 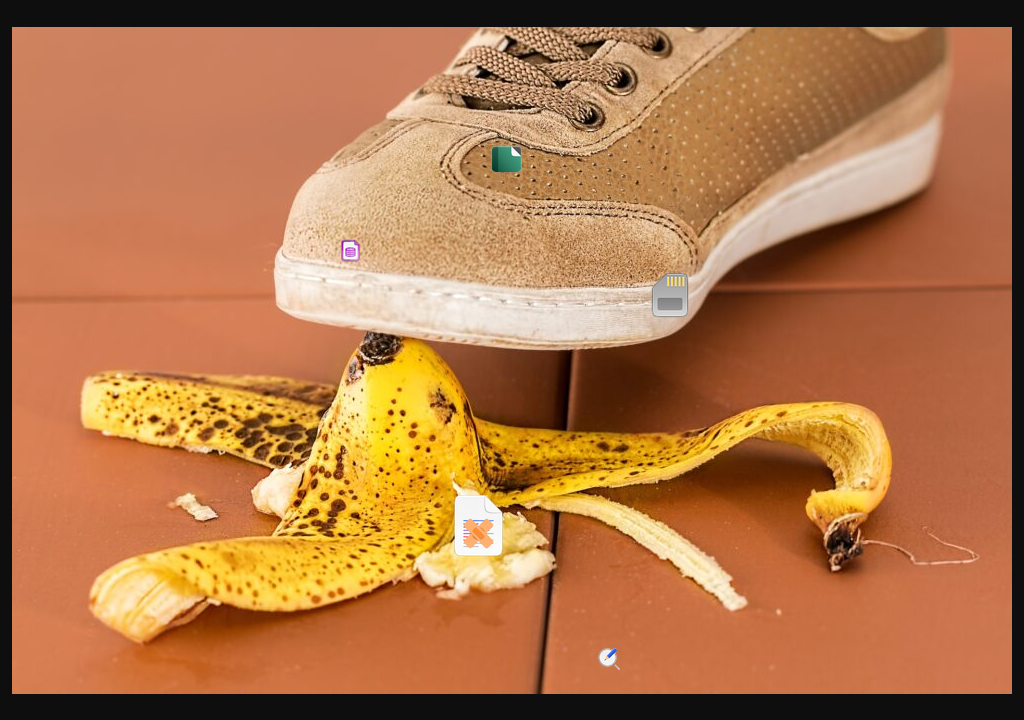 I want to click on open find and replace tool, so click(x=609, y=659).